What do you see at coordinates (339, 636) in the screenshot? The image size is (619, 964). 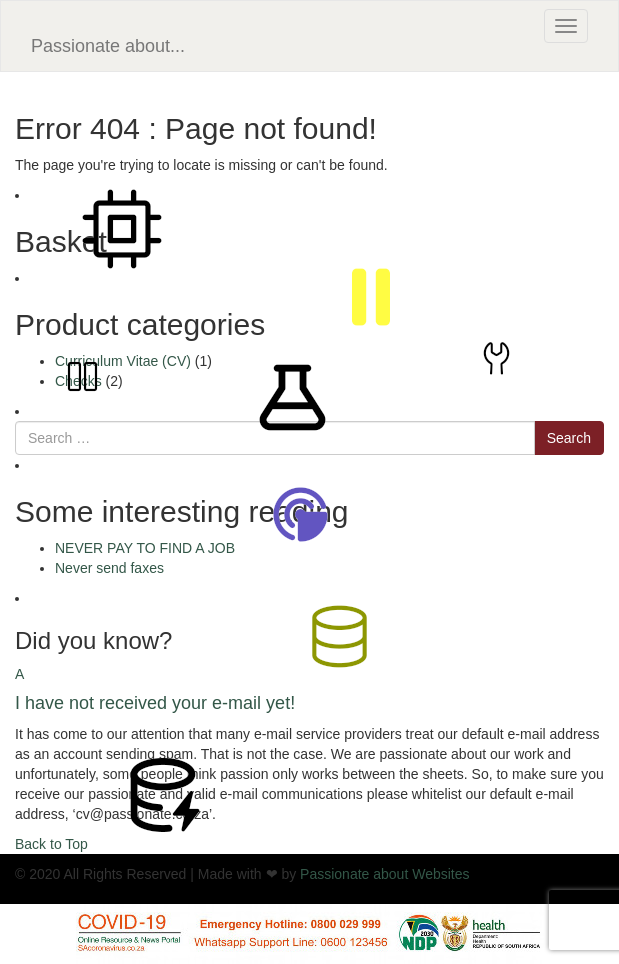 I see `access database storage` at bounding box center [339, 636].